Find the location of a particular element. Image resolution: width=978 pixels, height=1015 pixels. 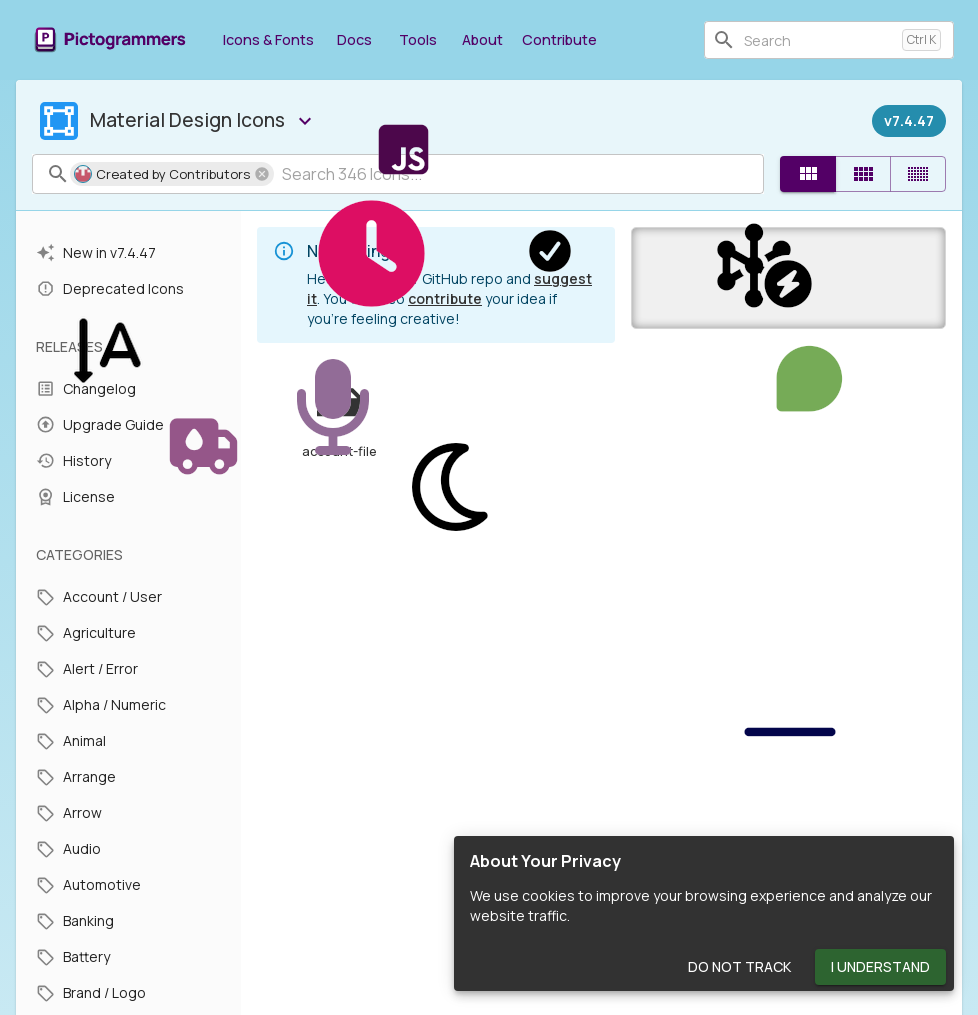

view time or clock settings is located at coordinates (371, 253).